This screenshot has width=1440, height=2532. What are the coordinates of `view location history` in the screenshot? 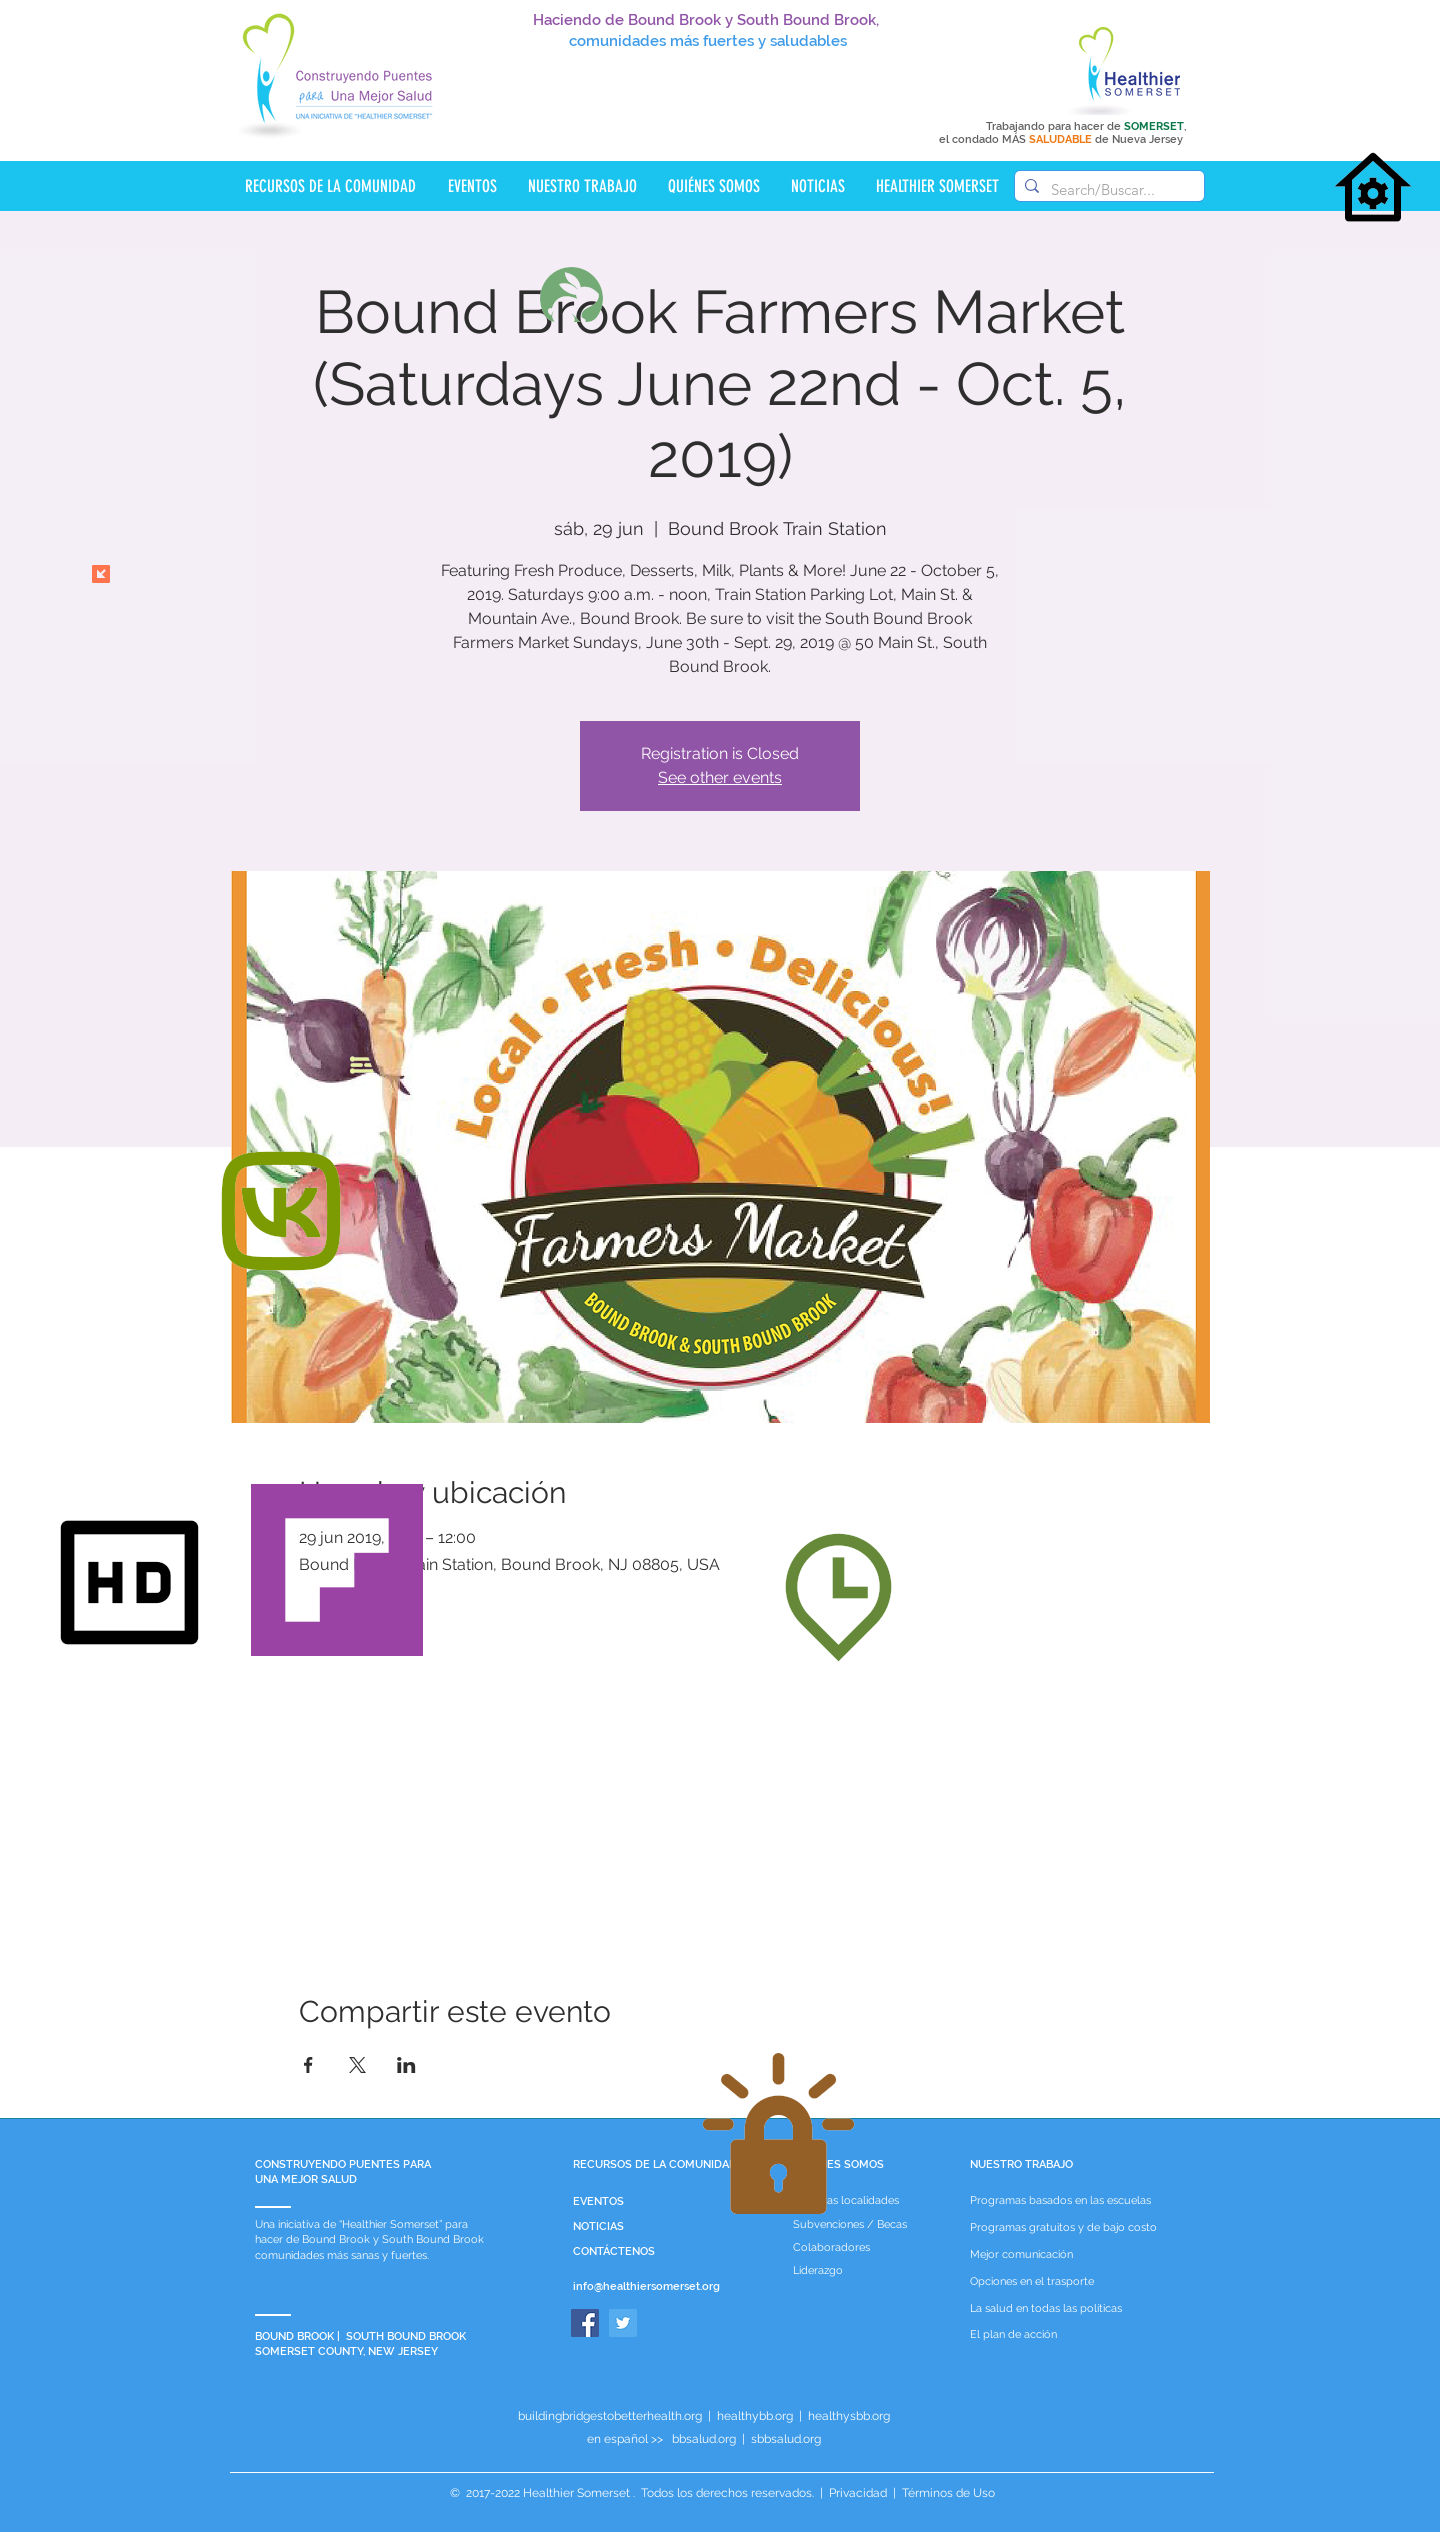 It's located at (838, 1592).